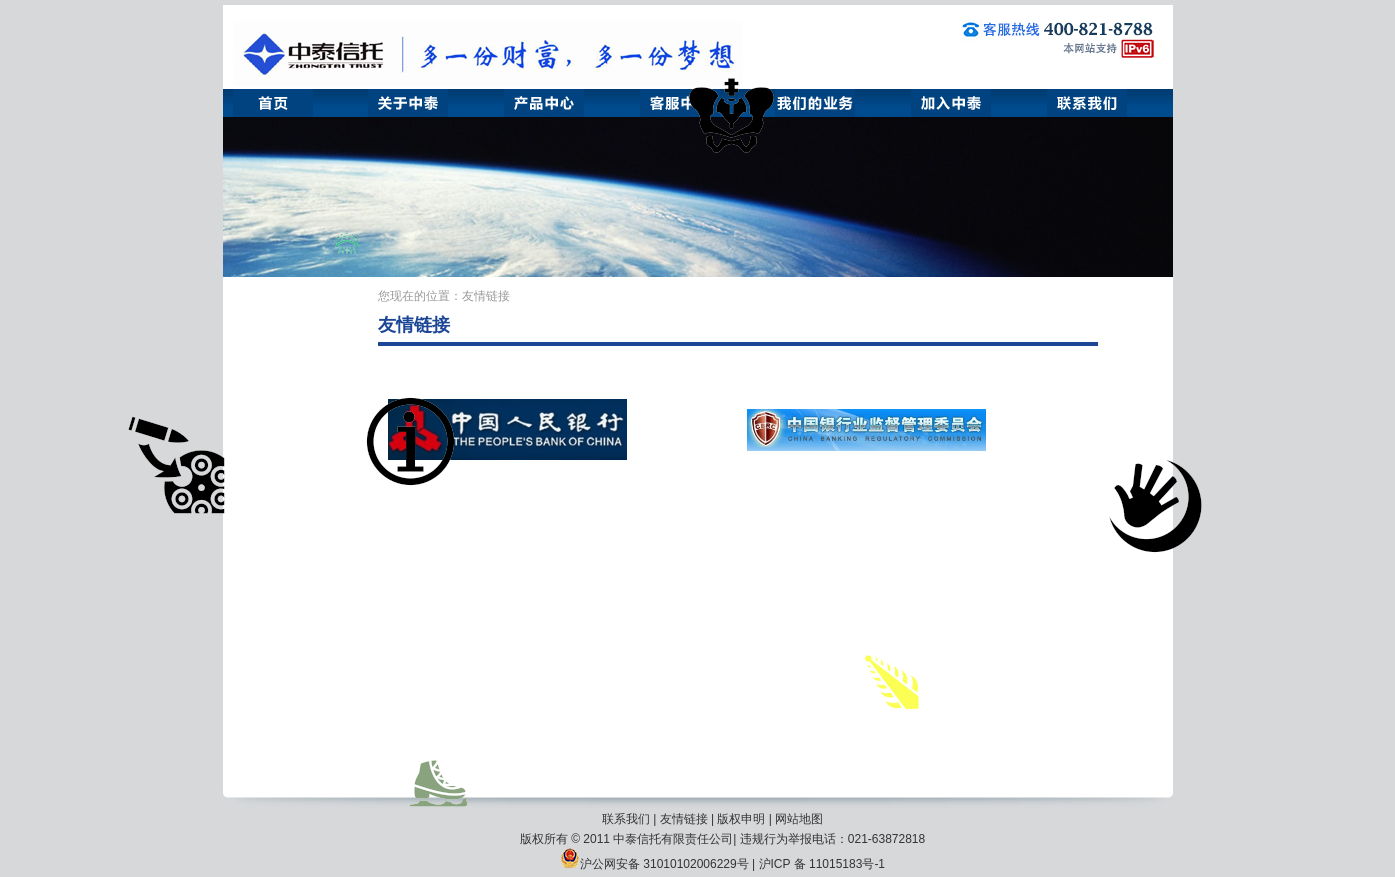 The width and height of the screenshot is (1395, 877). What do you see at coordinates (175, 464) in the screenshot?
I see `reload weapon ammunition` at bounding box center [175, 464].